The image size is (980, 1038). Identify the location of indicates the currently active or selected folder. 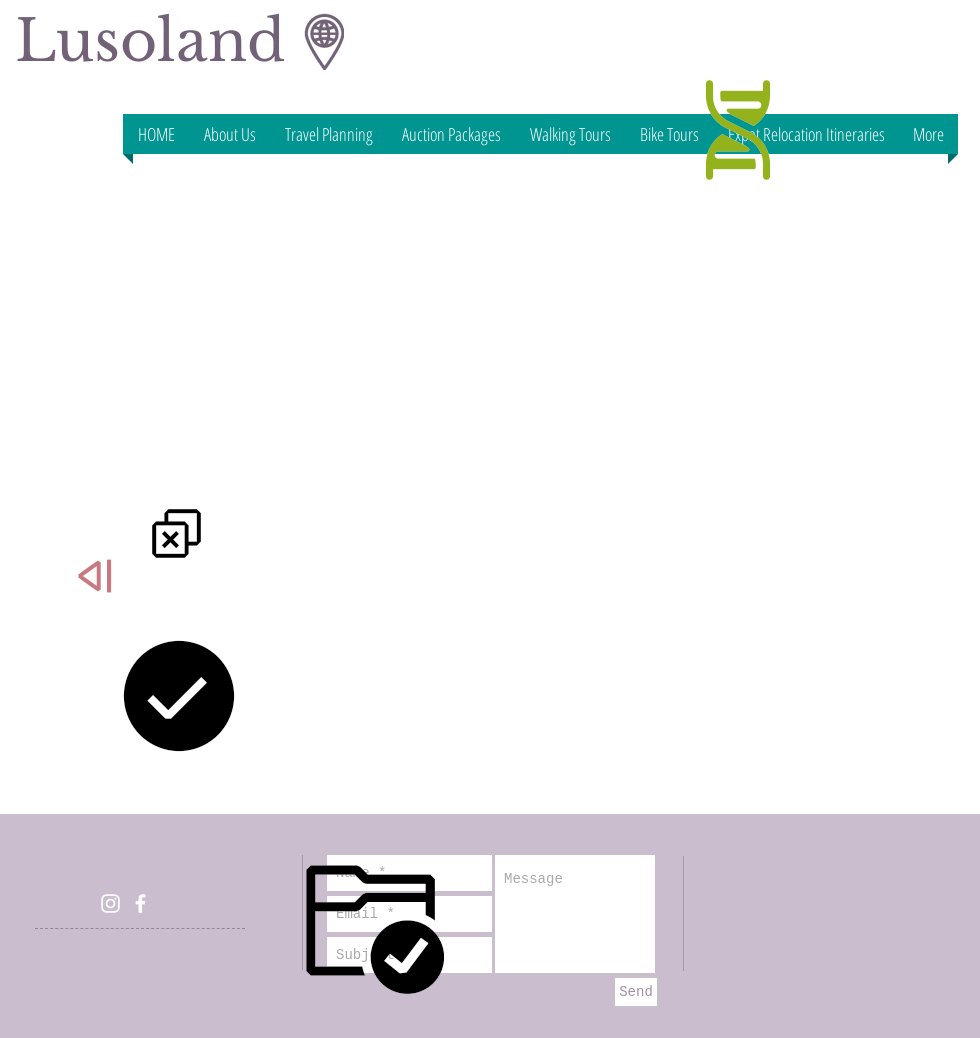
(370, 920).